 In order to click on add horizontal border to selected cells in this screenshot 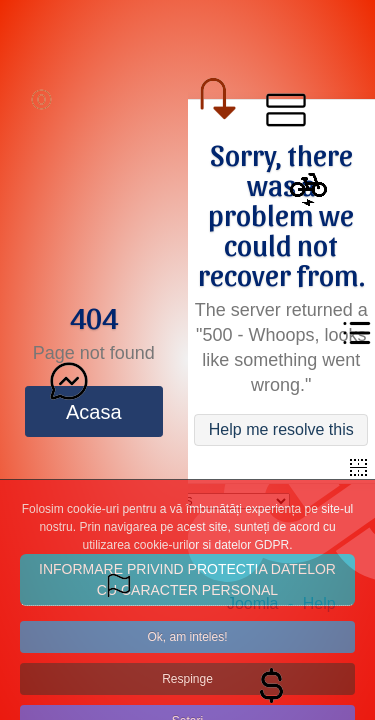, I will do `click(358, 467)`.